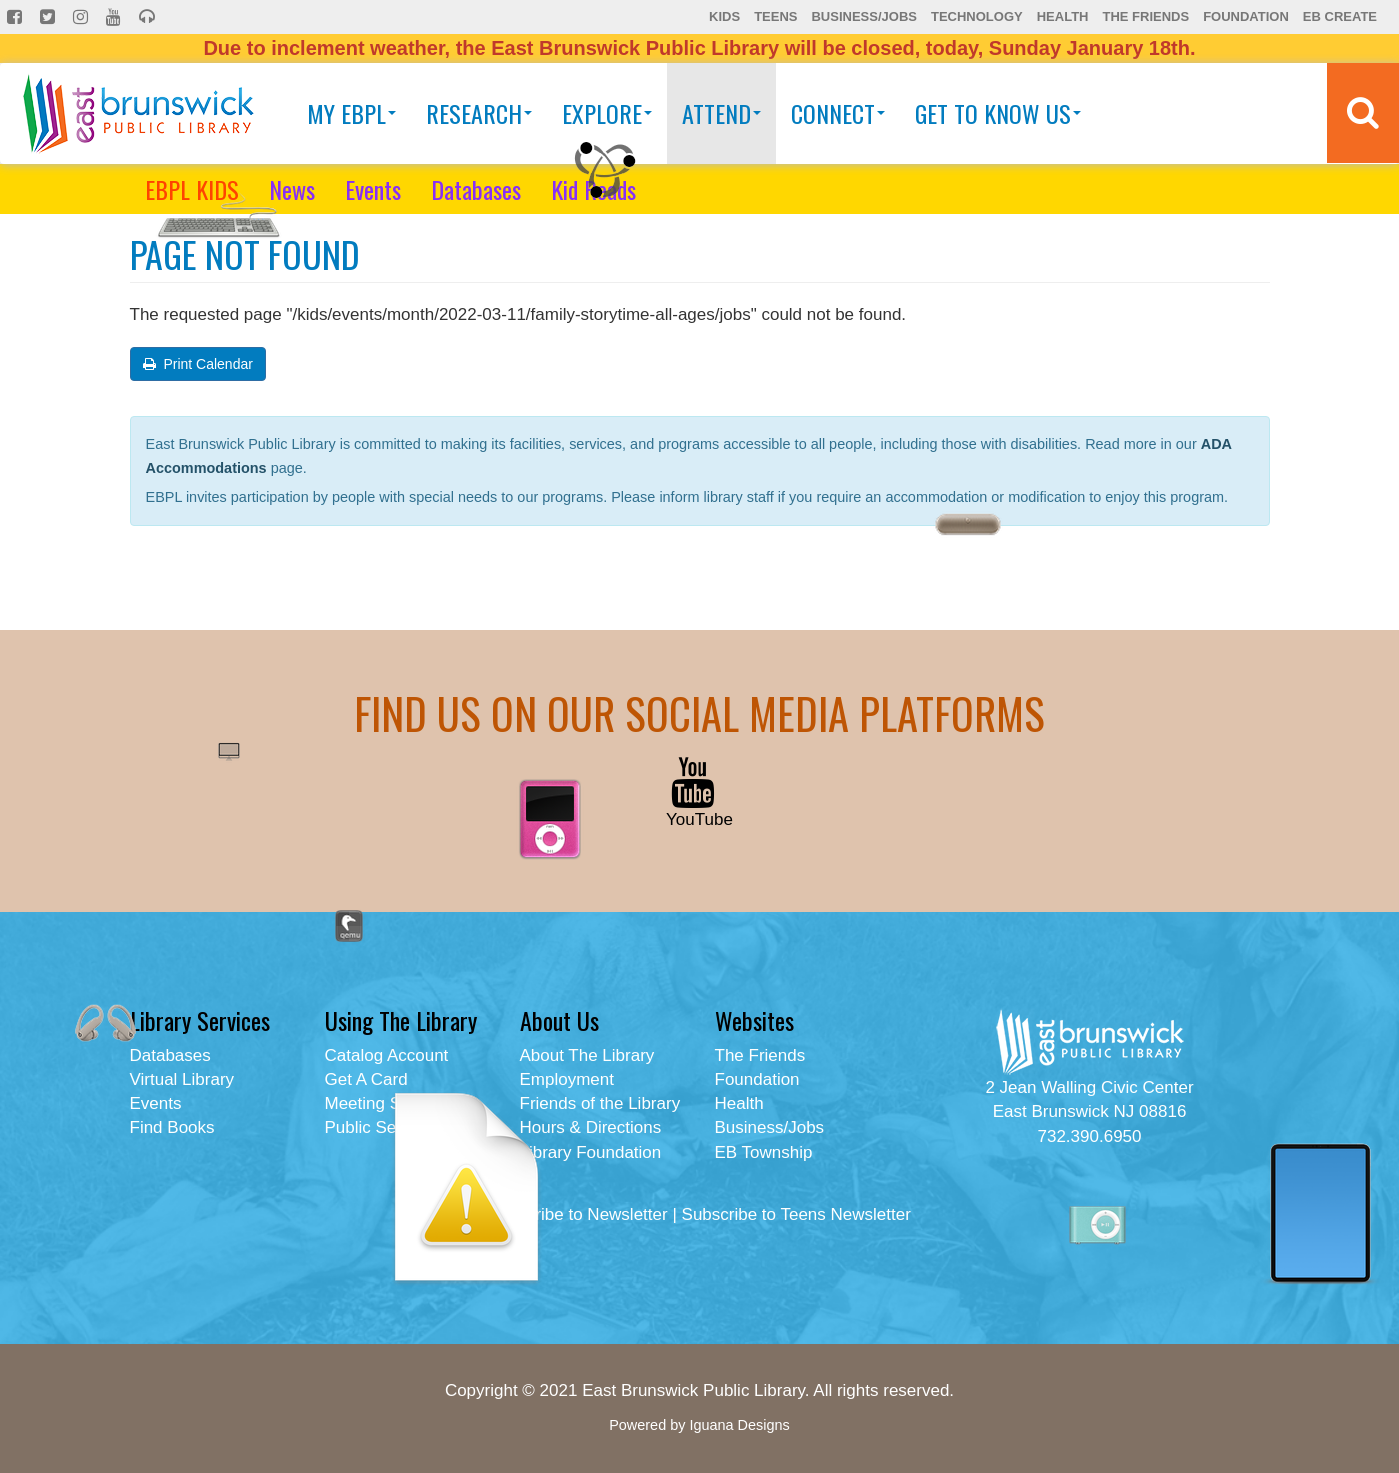 The width and height of the screenshot is (1399, 1473). What do you see at coordinates (105, 1025) in the screenshot?
I see `connect to wireless earbuds` at bounding box center [105, 1025].